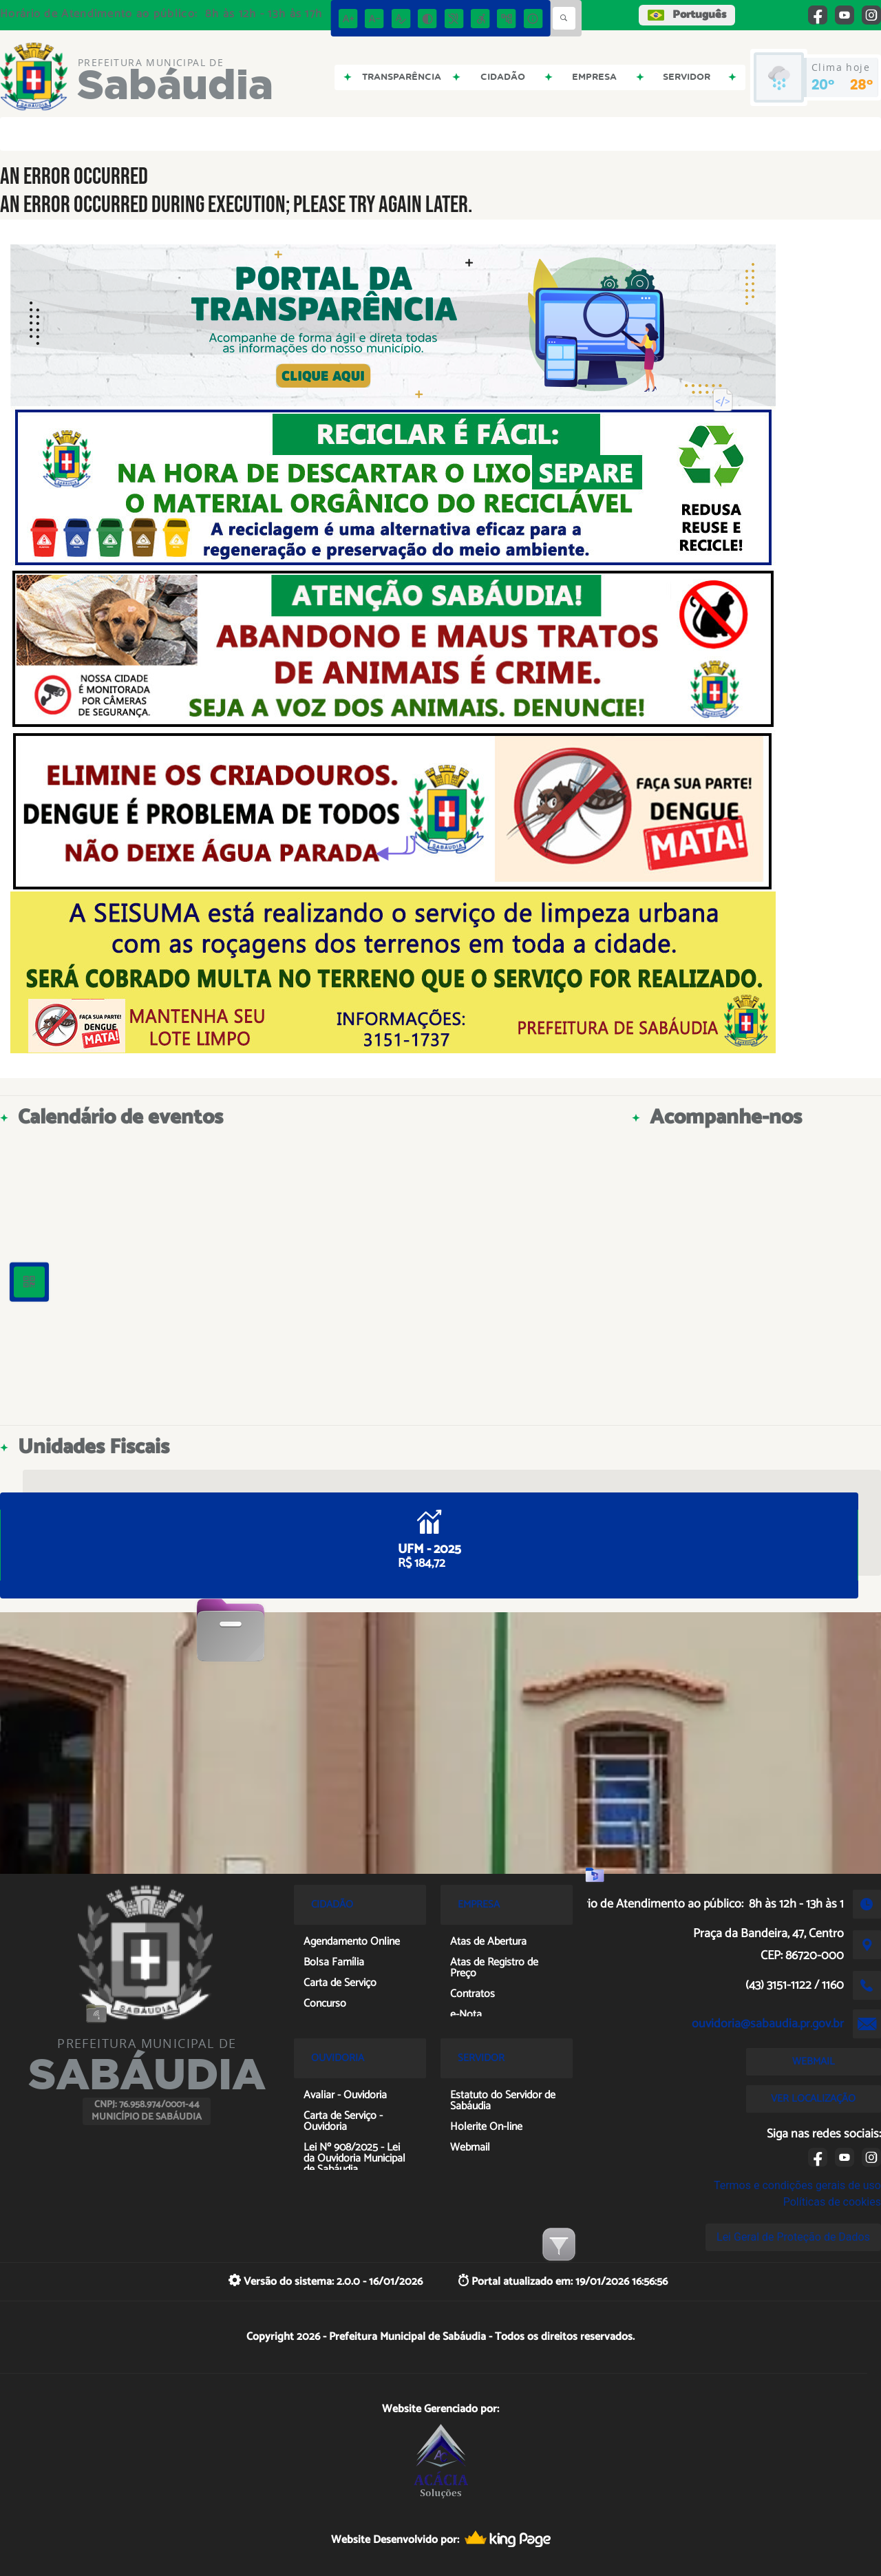  Describe the element at coordinates (559, 2245) in the screenshot. I see `access display filter settings` at that location.